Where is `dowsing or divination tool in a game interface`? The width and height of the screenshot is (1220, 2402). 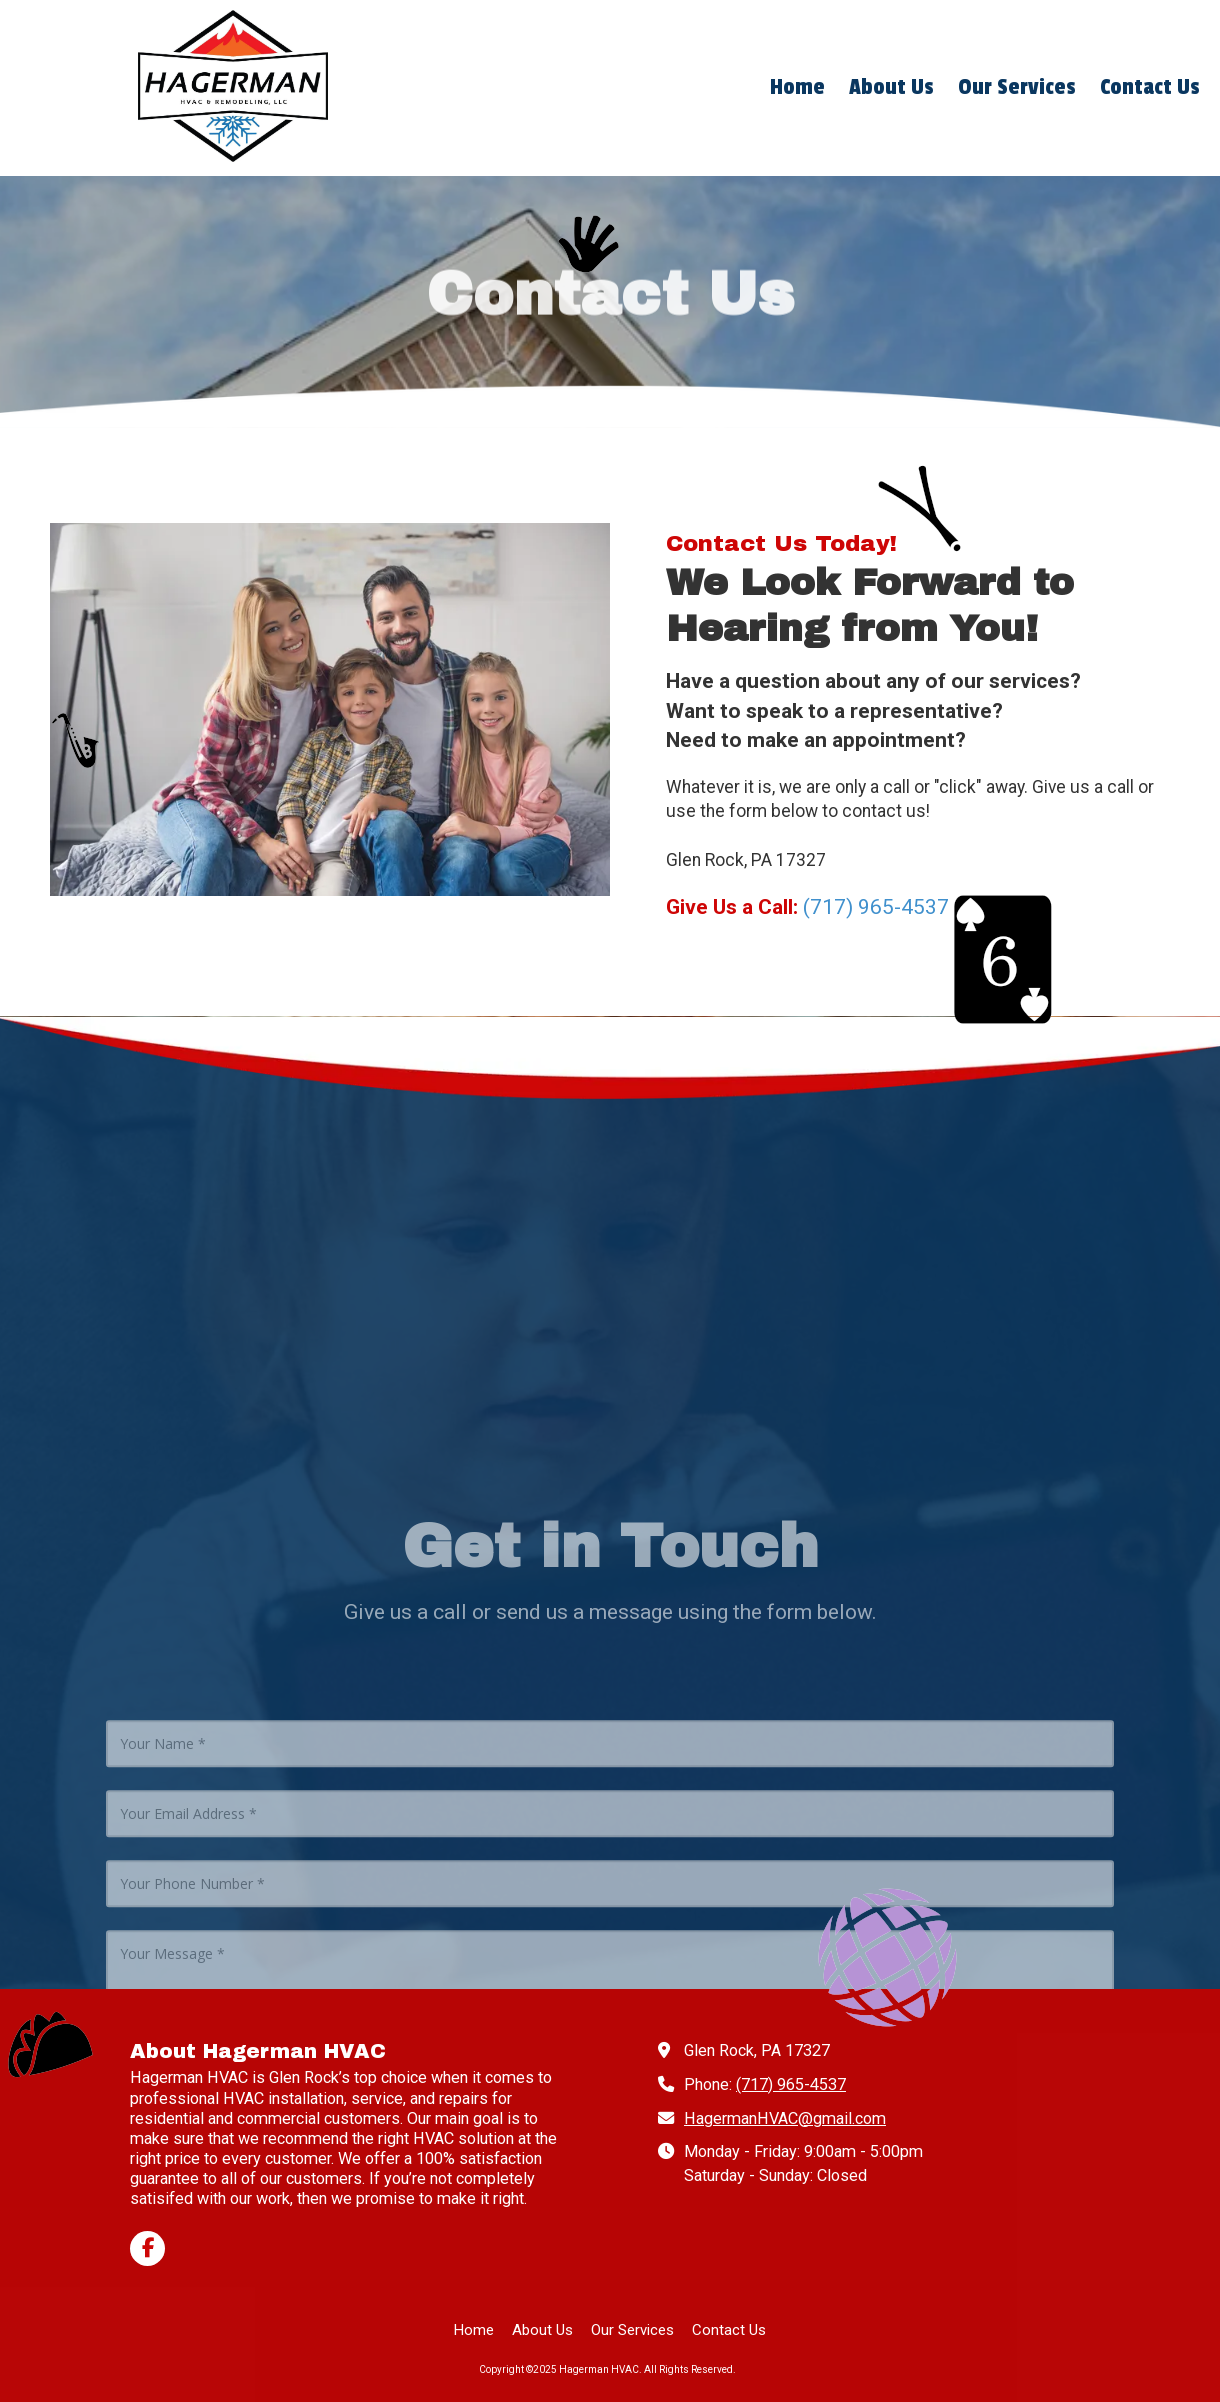 dowsing or divination tool in a game interface is located at coordinates (919, 508).